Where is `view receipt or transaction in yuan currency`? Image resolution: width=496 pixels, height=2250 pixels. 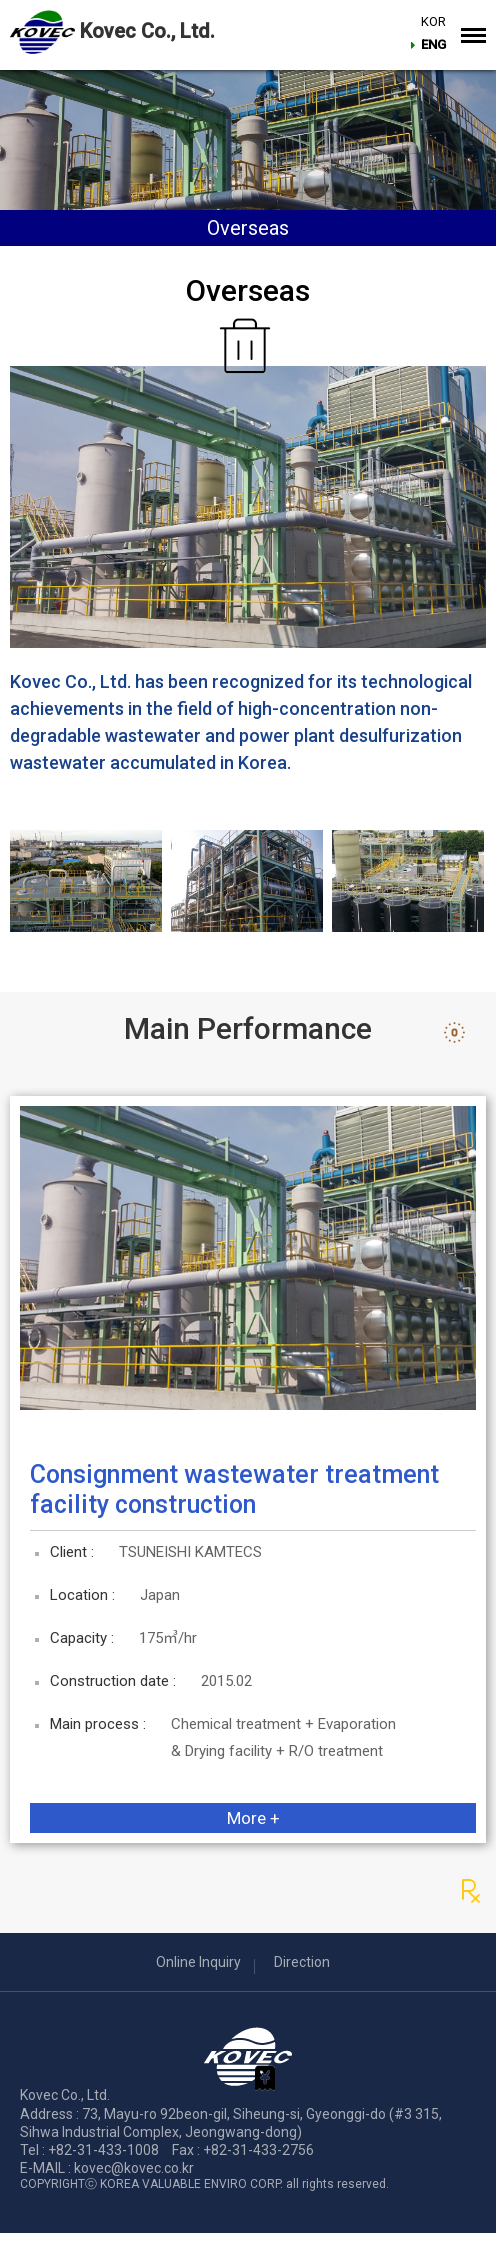
view receipt or transaction in yuan currency is located at coordinates (265, 2078).